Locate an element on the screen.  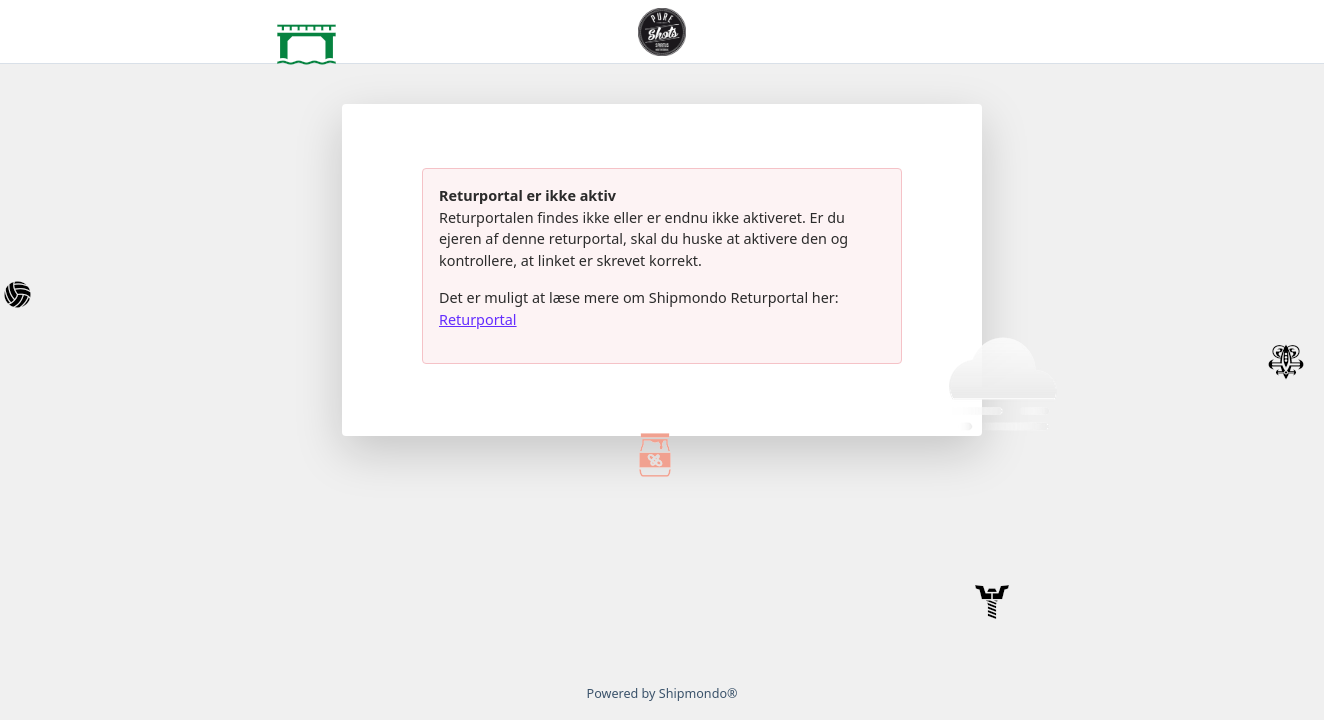
access volleyball or beach sports content is located at coordinates (17, 294).